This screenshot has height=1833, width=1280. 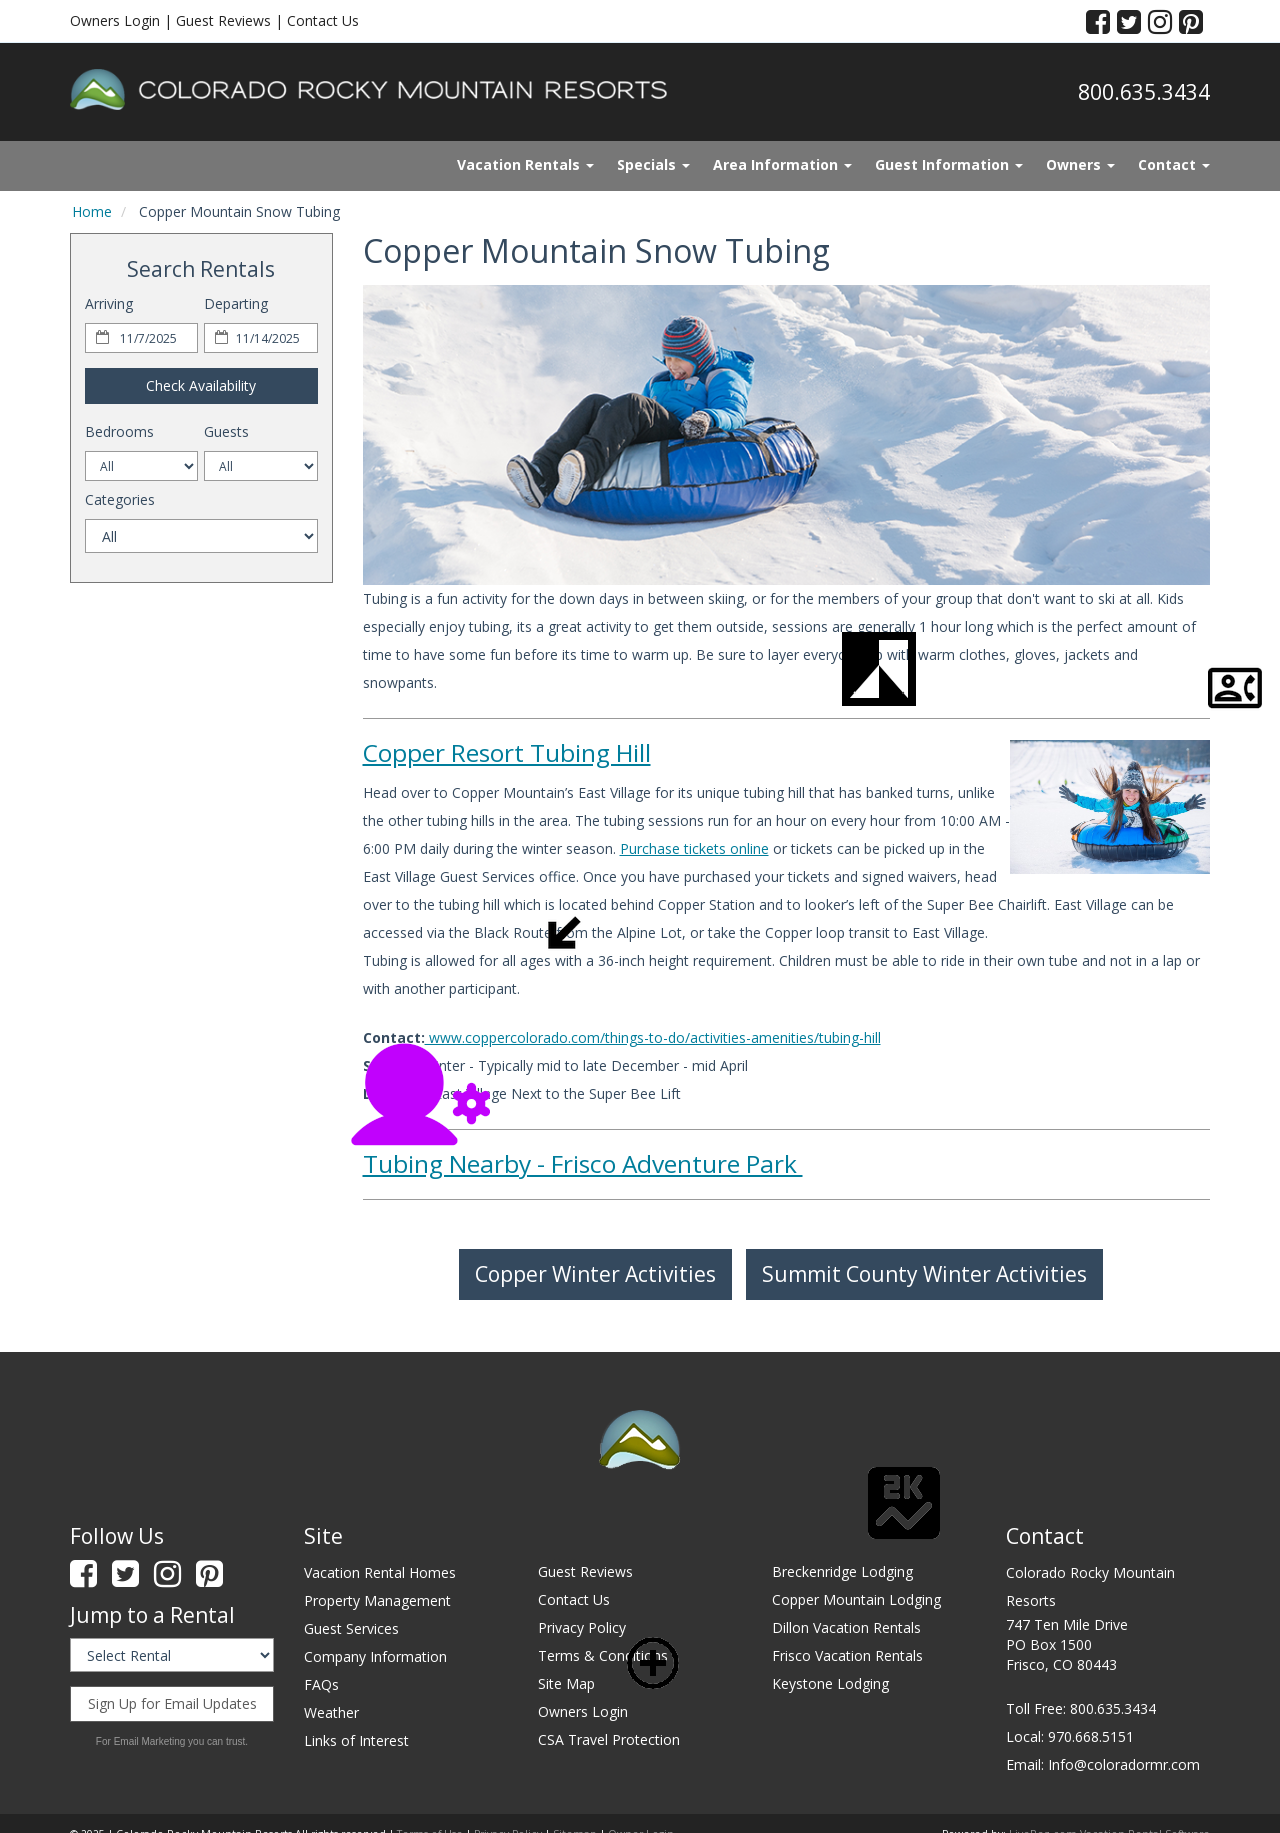 What do you see at coordinates (879, 669) in the screenshot?
I see `apply black and white filter to image` at bounding box center [879, 669].